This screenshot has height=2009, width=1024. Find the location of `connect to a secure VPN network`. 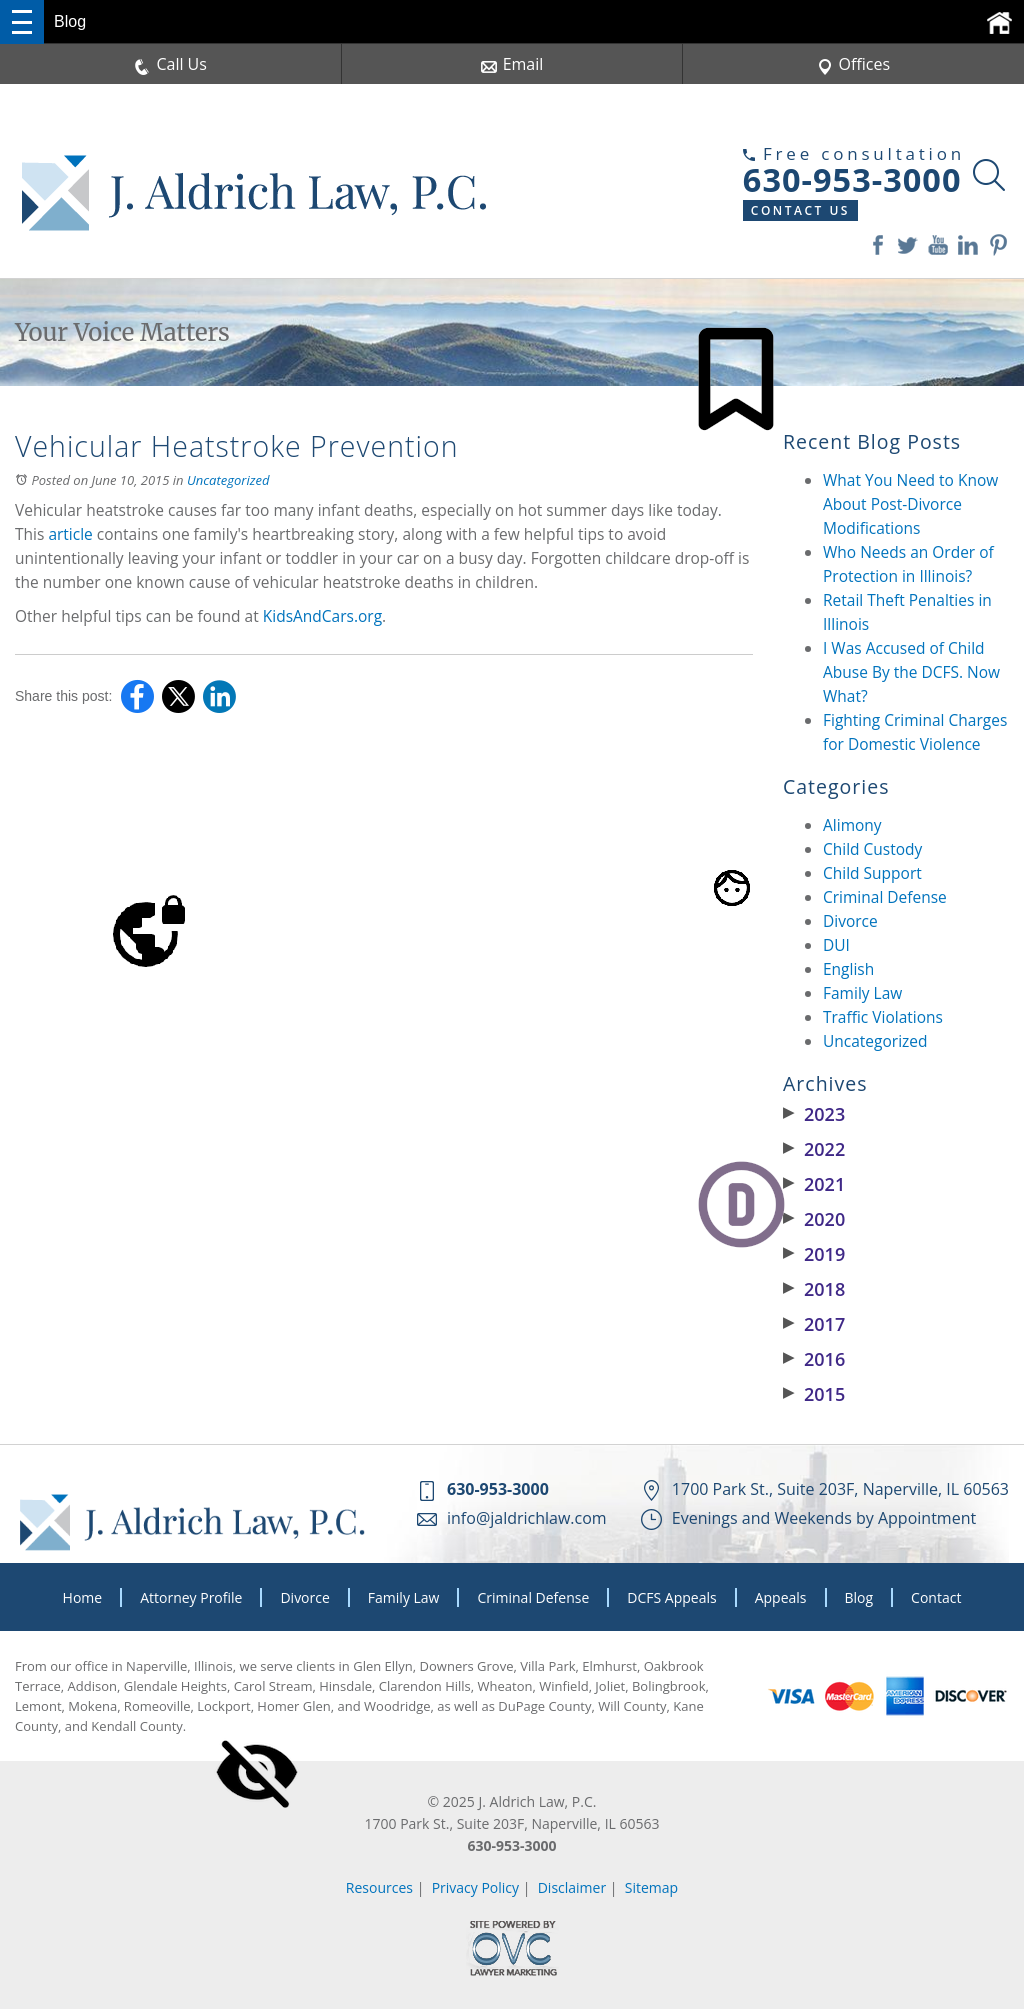

connect to a secure VPN network is located at coordinates (149, 931).